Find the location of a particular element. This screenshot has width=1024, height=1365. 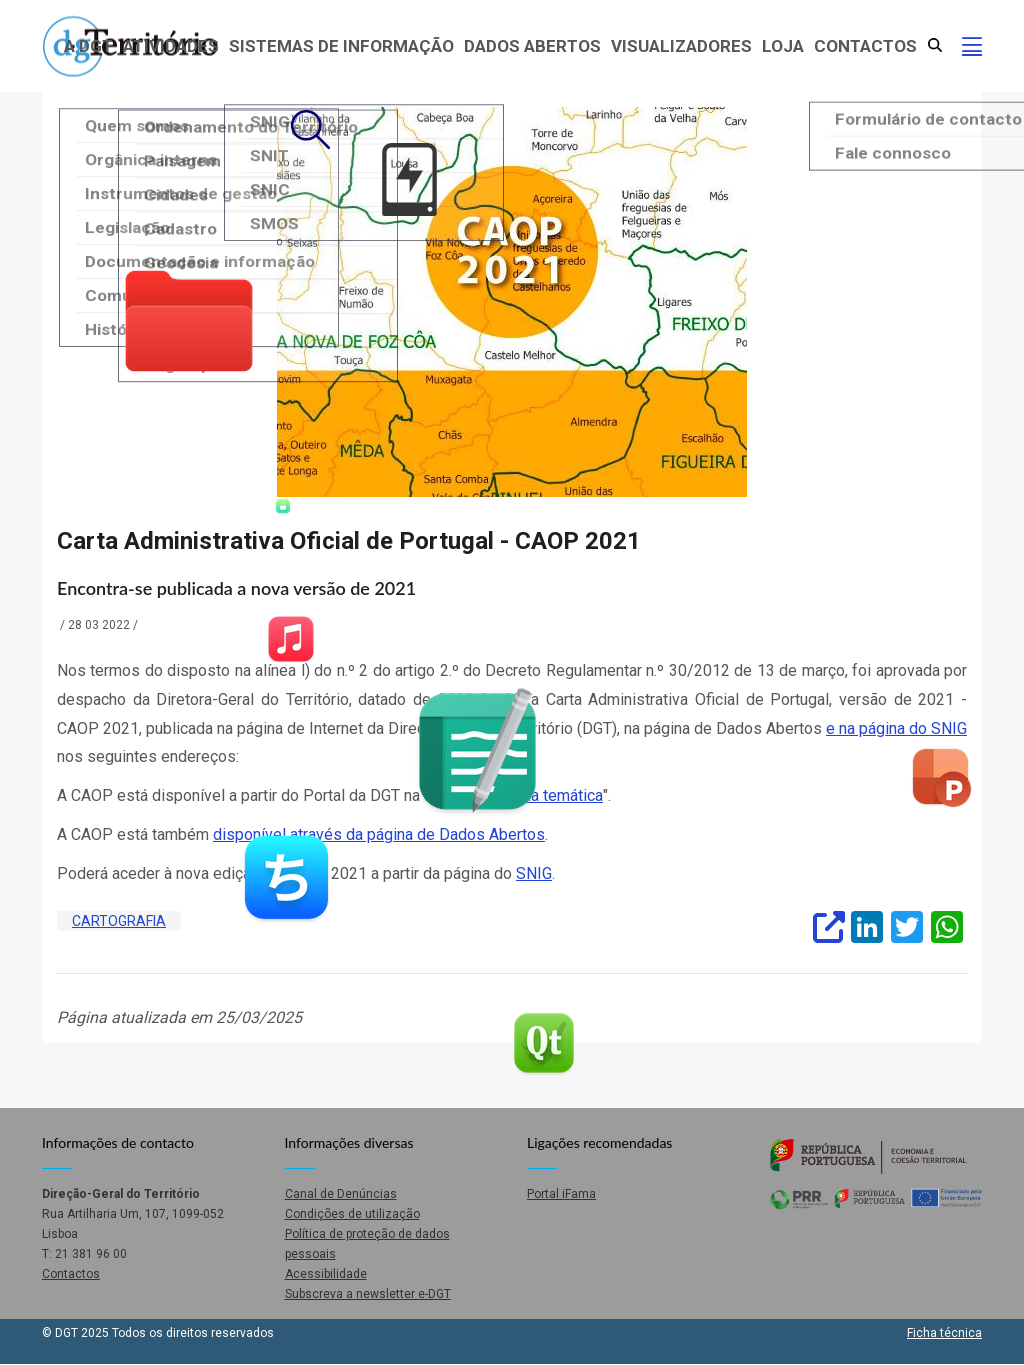

open Apple Music app is located at coordinates (291, 639).